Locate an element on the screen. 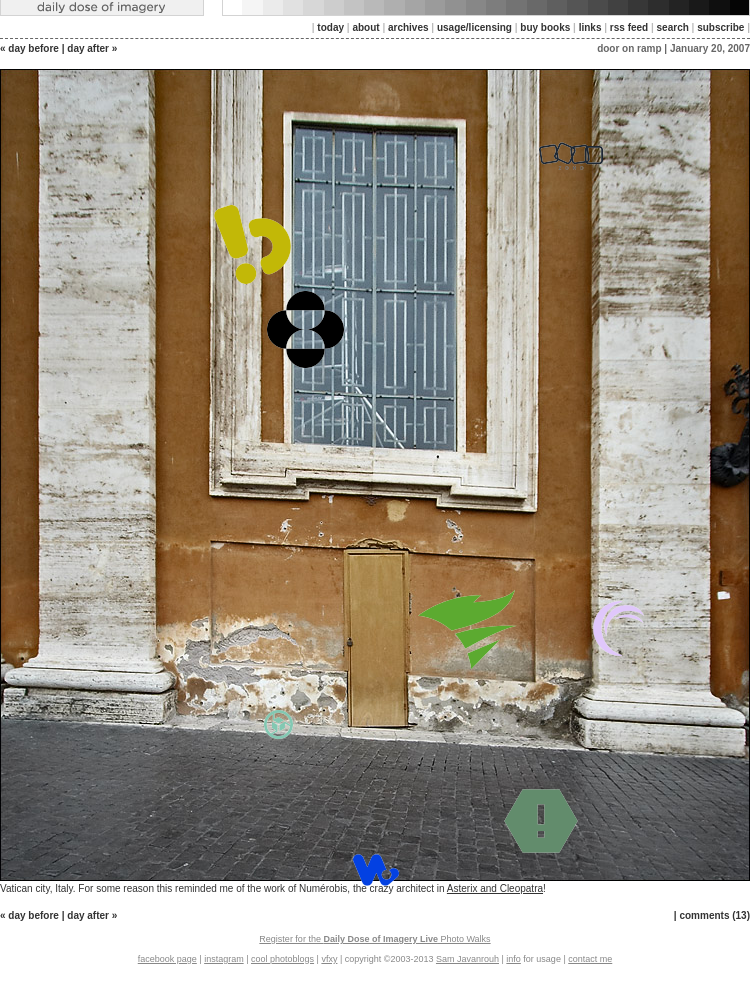  Merck pharmaceutical company logo is located at coordinates (305, 329).